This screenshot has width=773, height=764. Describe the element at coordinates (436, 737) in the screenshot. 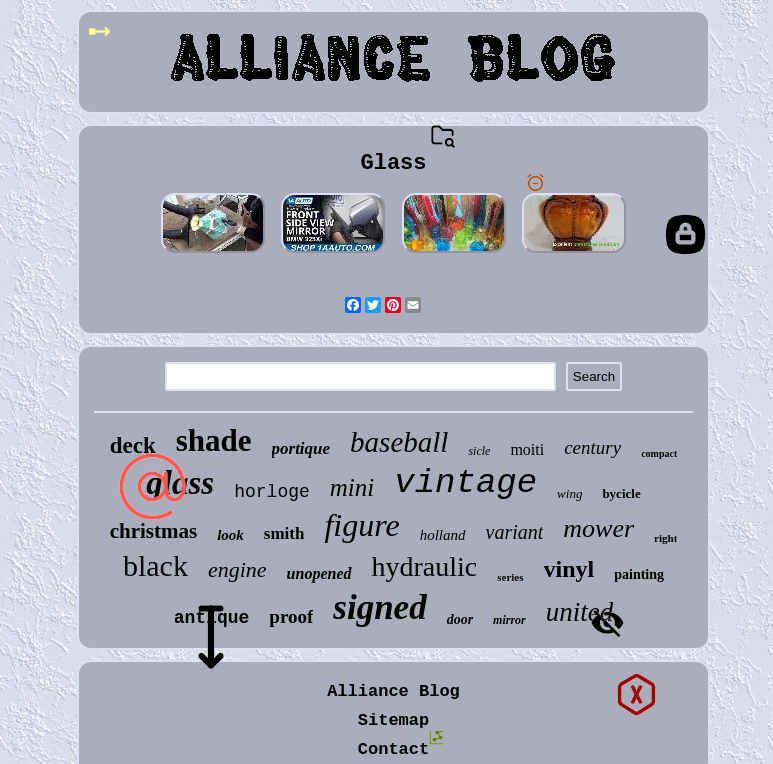

I see `view scatter plot or data visualization` at that location.